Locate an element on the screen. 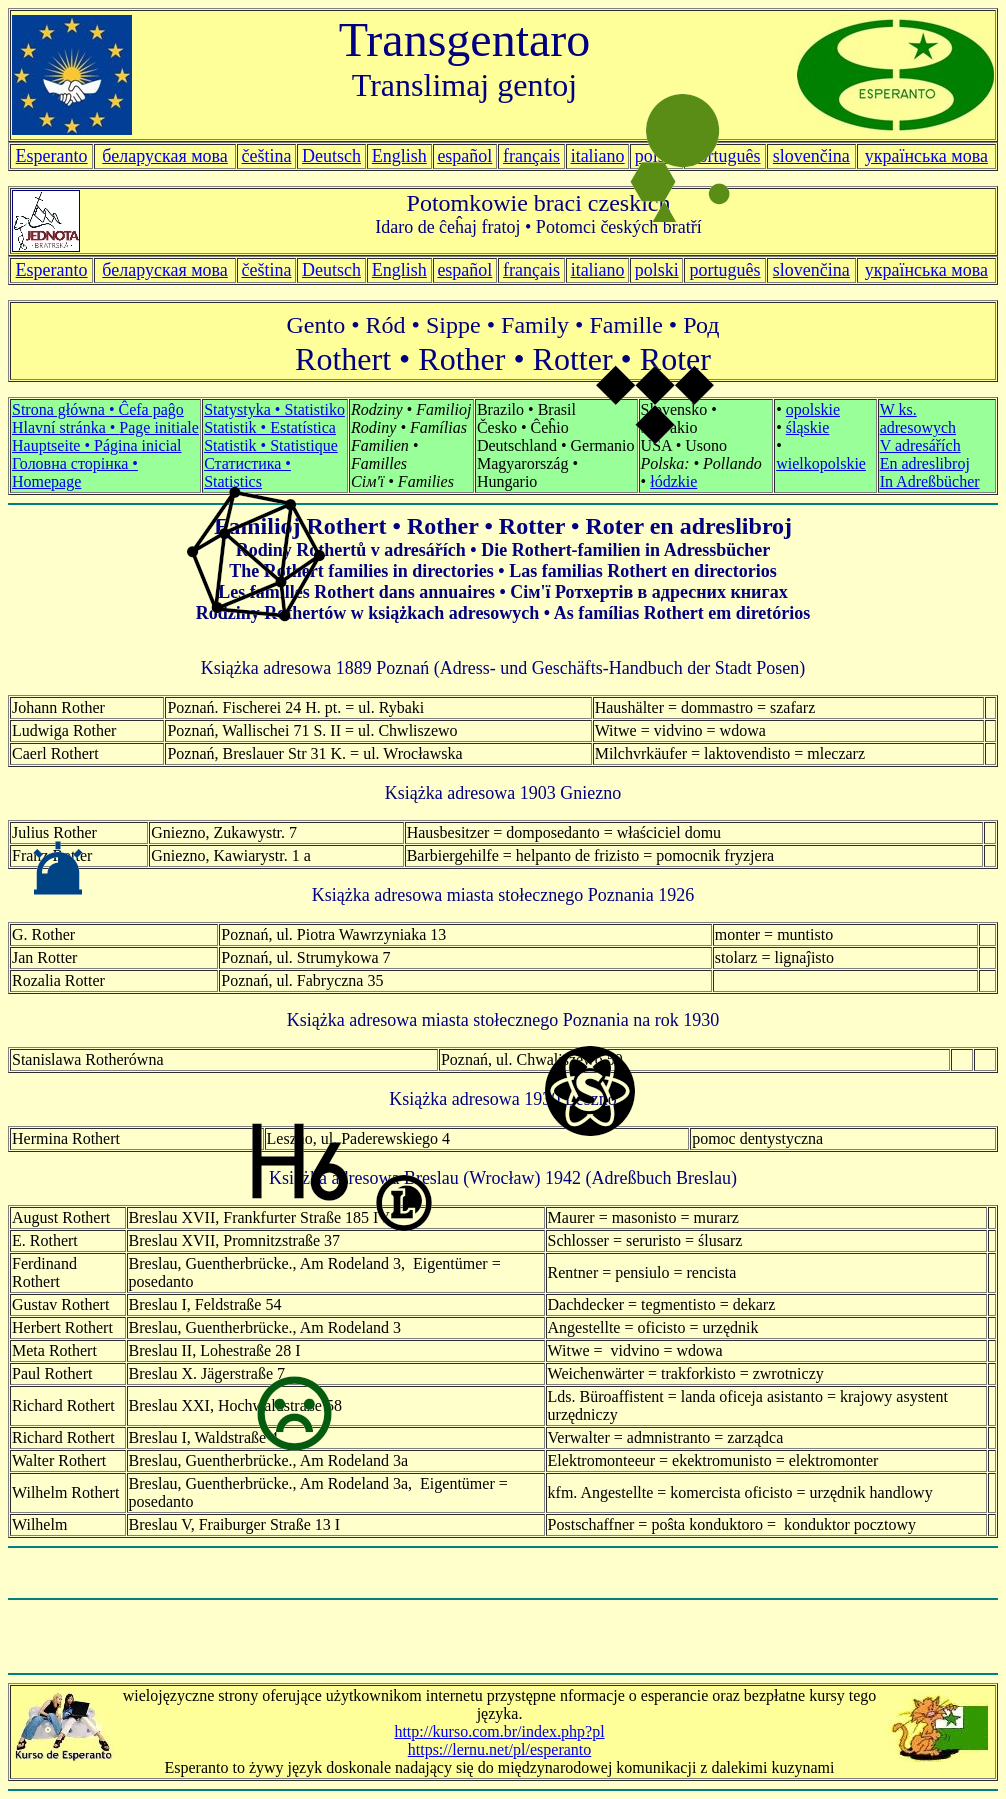  taichi graphics company logo is located at coordinates (680, 158).